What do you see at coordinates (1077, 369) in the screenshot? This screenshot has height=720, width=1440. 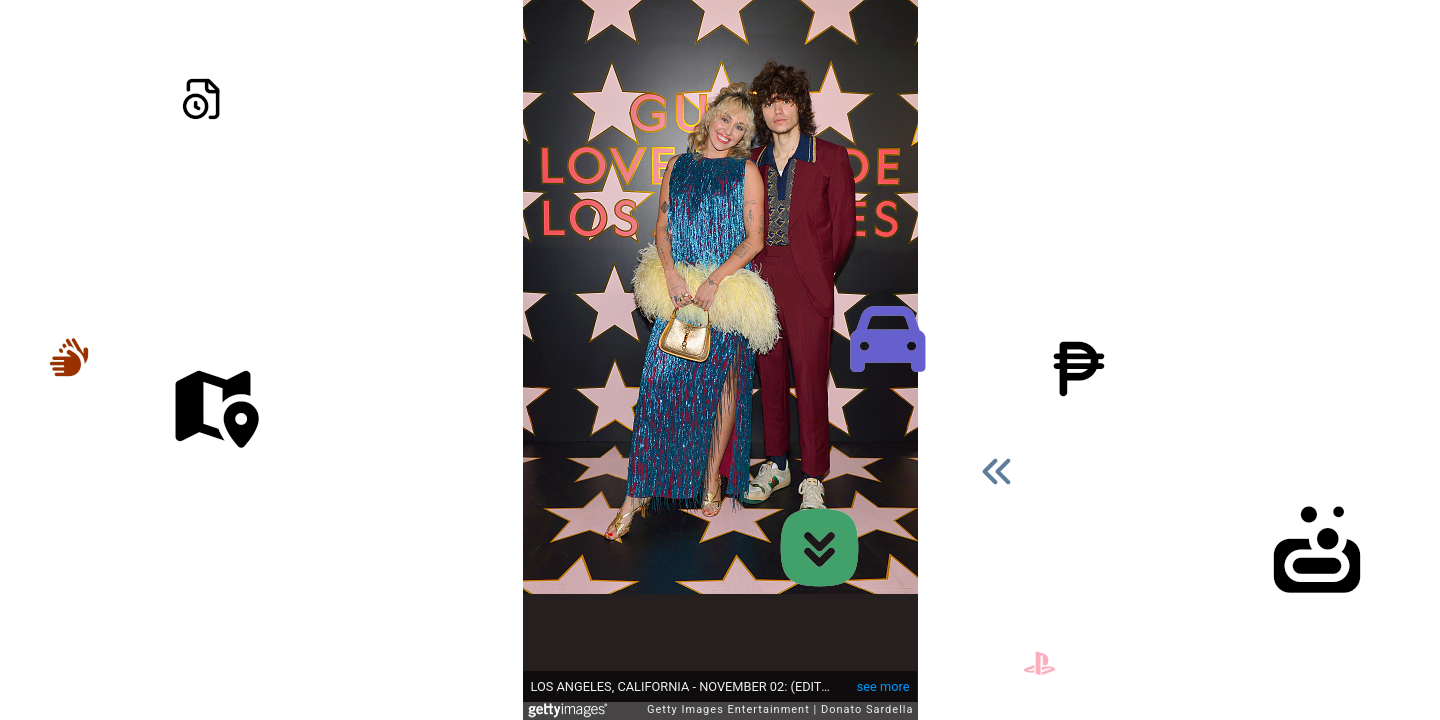 I see `indicates pricing or payment in Philippine pesos` at bounding box center [1077, 369].